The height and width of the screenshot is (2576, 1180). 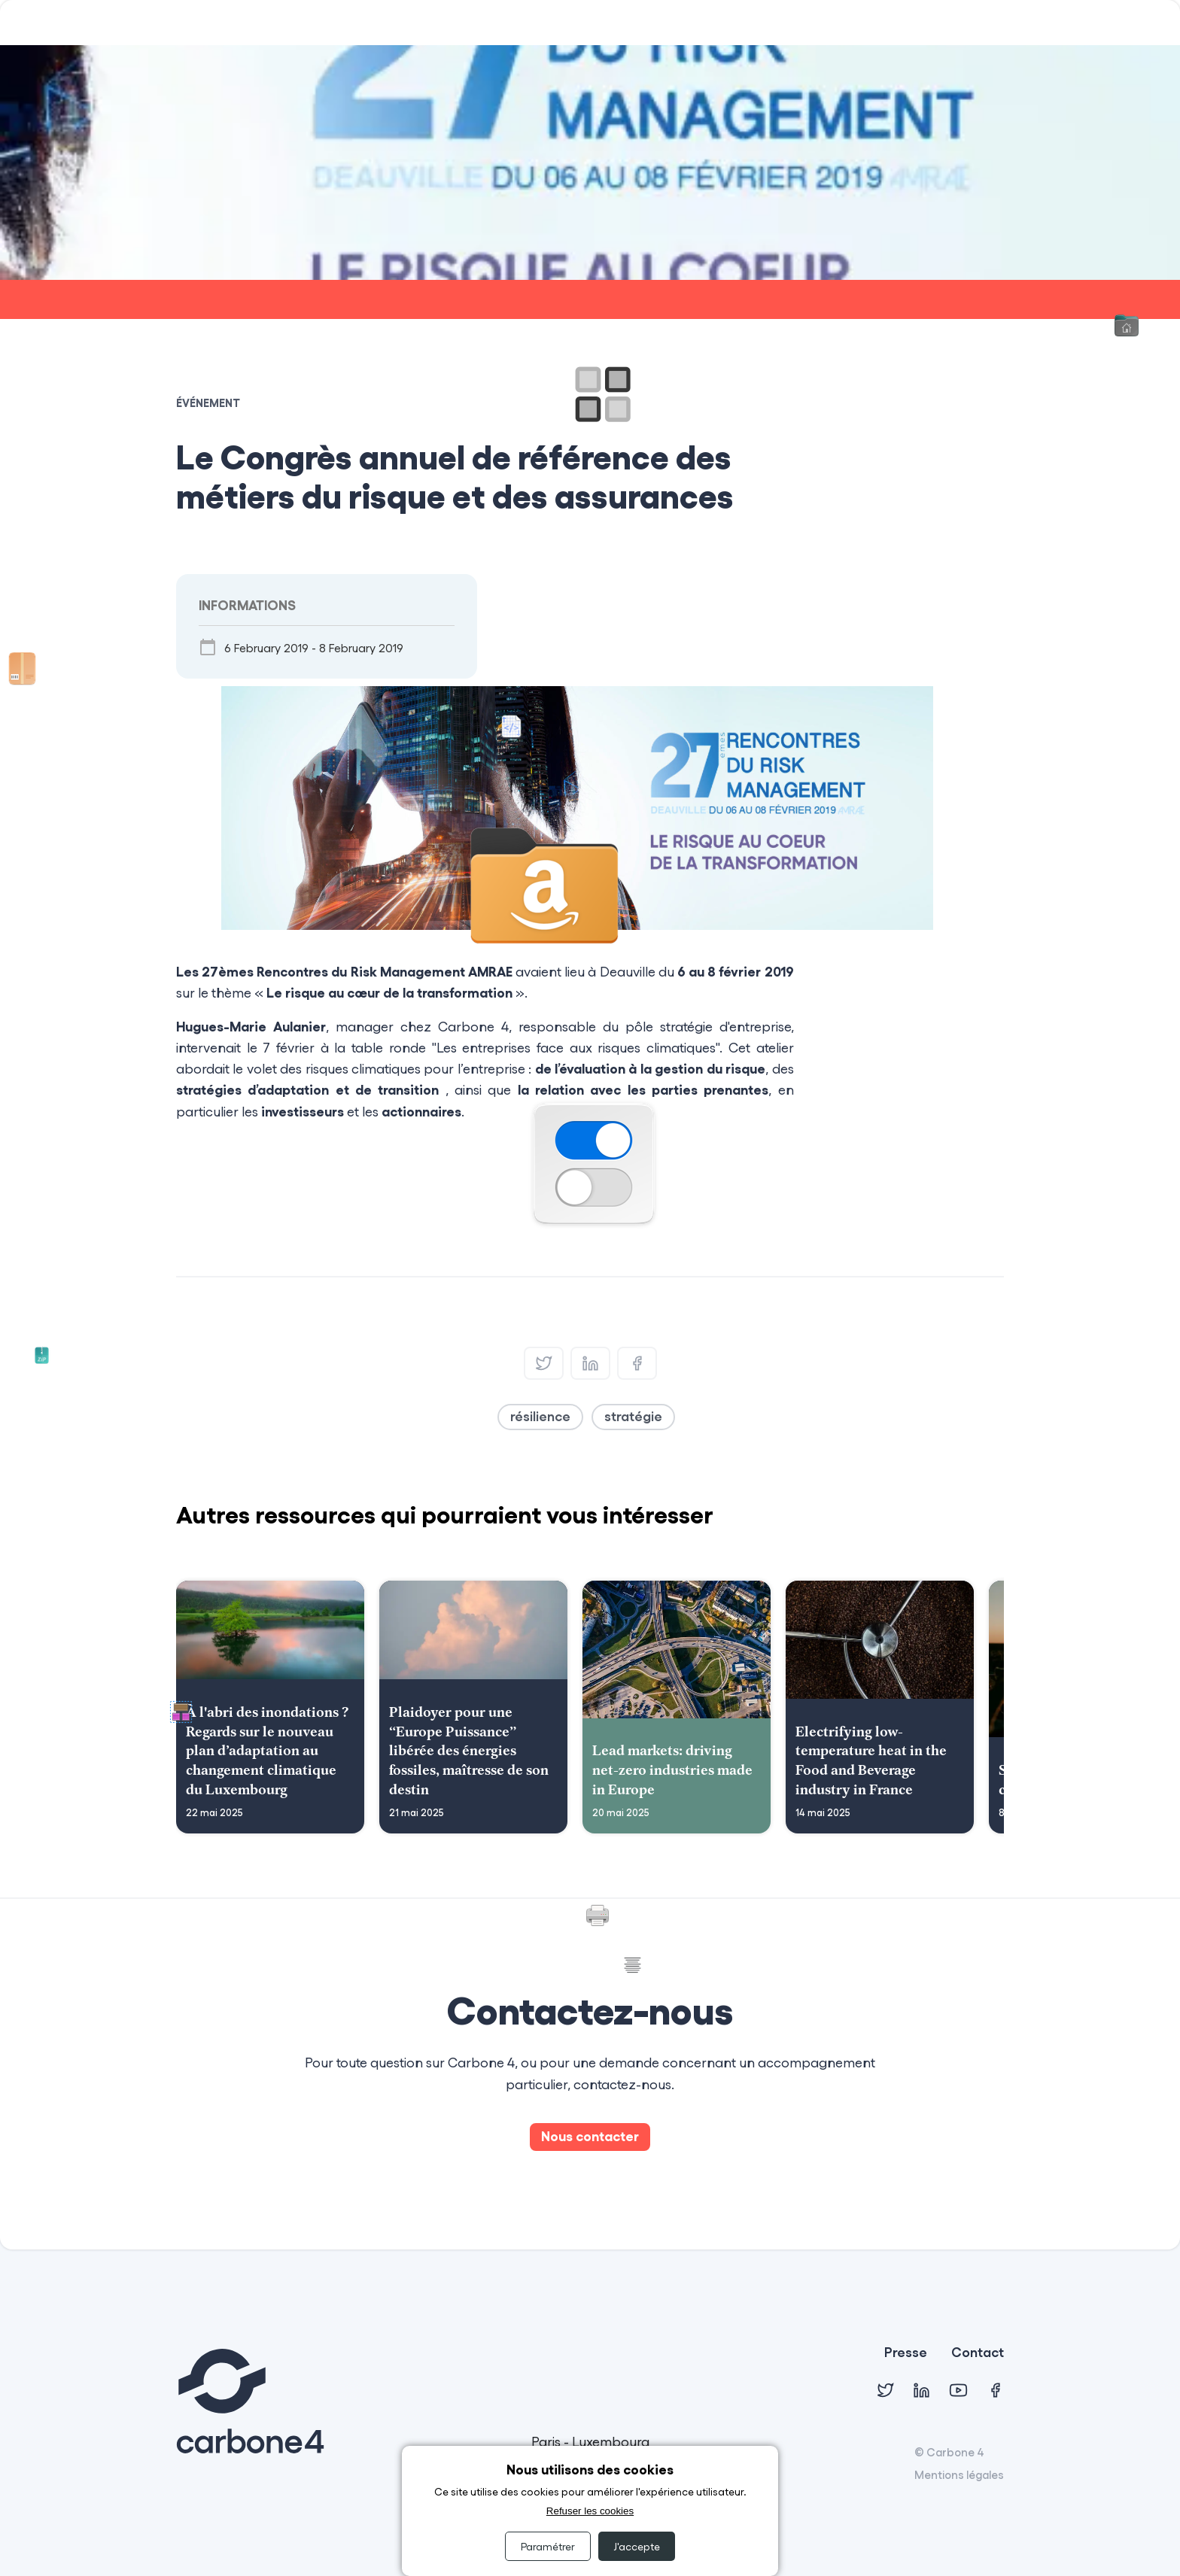 I want to click on launch lights off puzzle game, so click(x=605, y=396).